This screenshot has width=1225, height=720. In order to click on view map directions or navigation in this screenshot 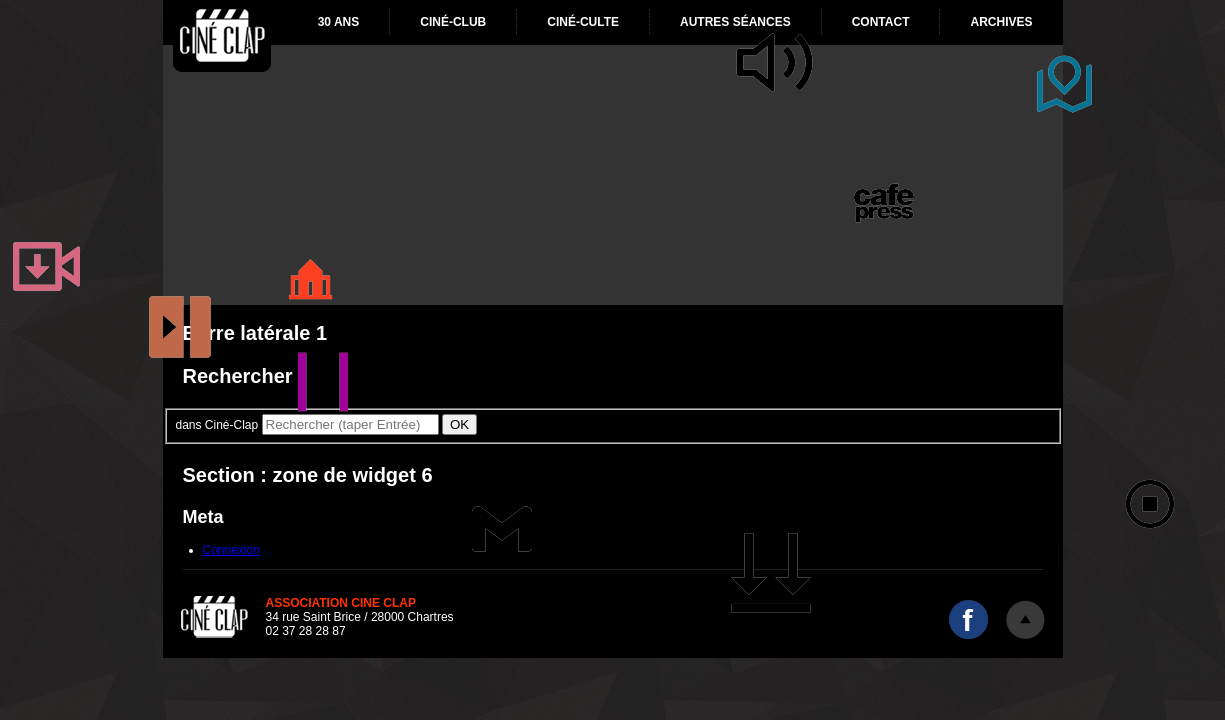, I will do `click(1064, 85)`.